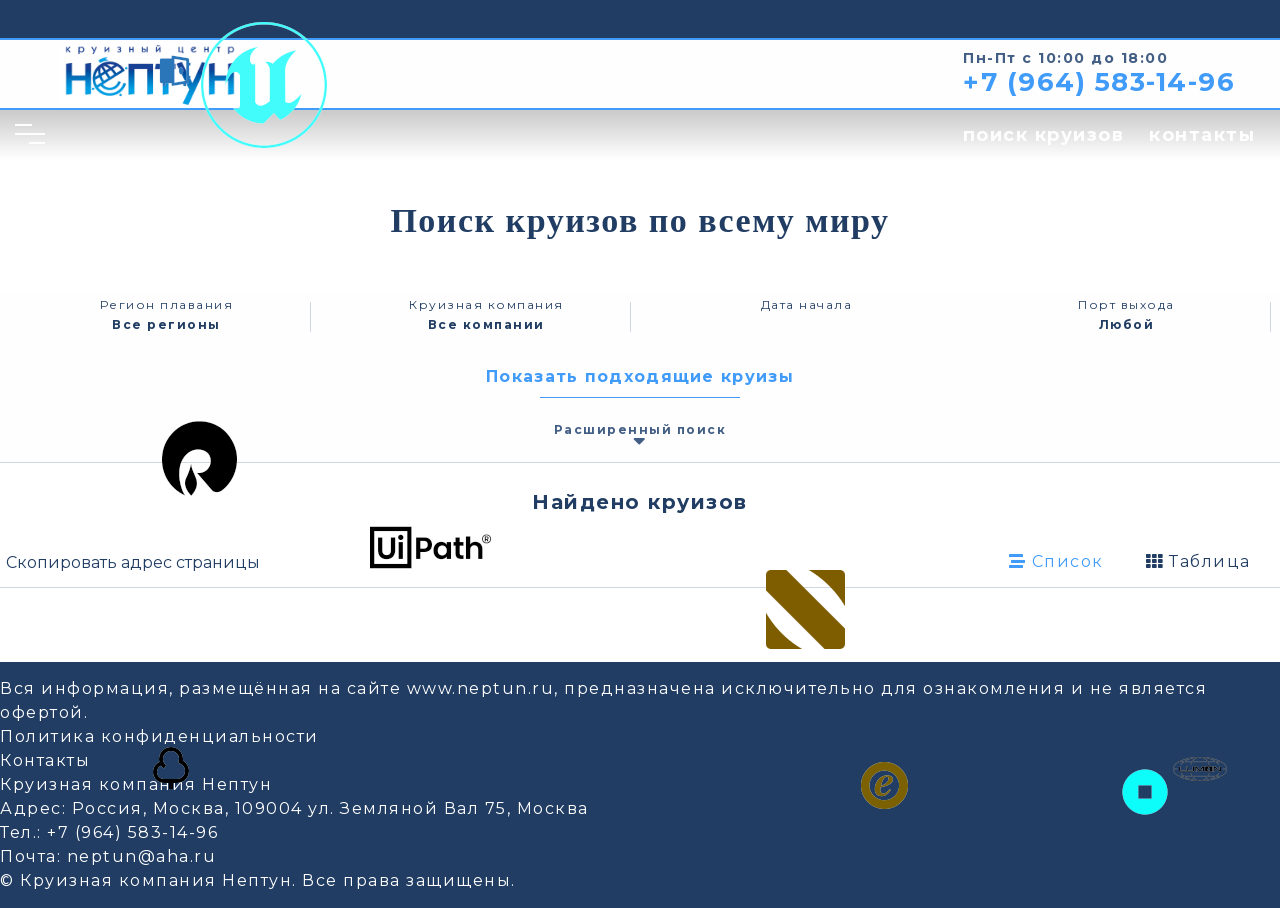  What do you see at coordinates (430, 547) in the screenshot?
I see `UiPath automation platform logo` at bounding box center [430, 547].